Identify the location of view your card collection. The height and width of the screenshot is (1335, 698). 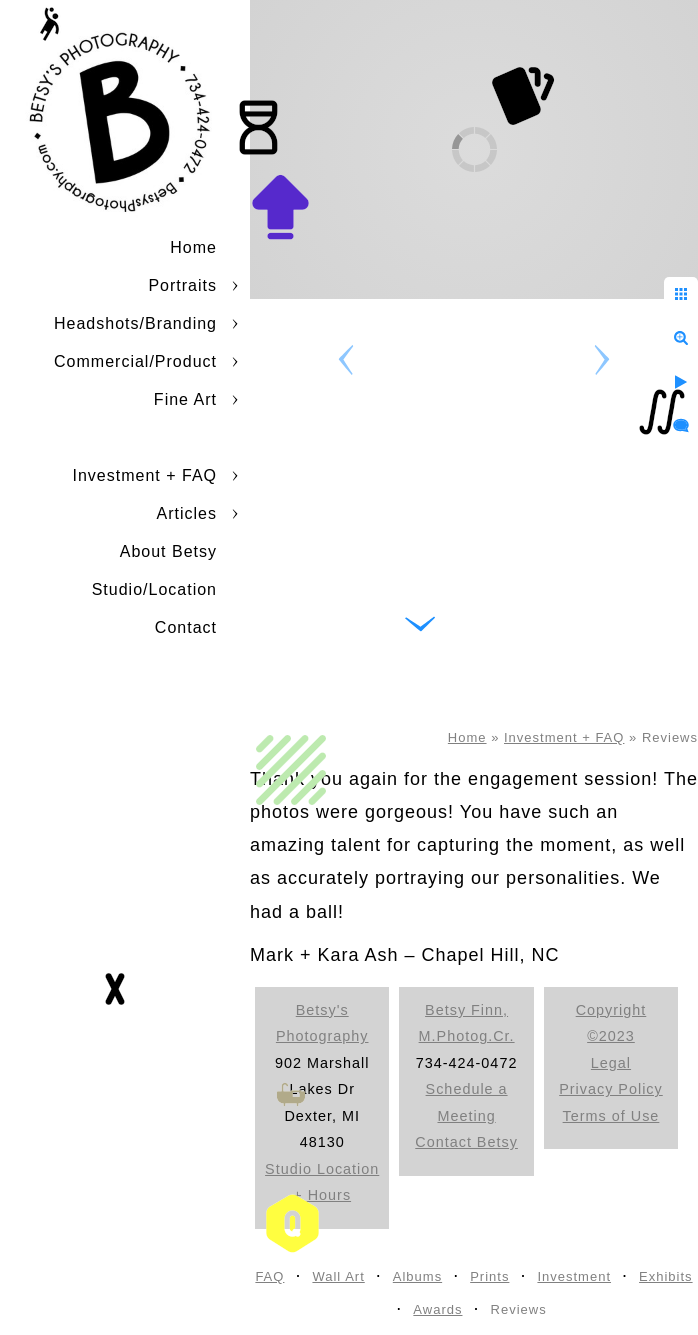
(522, 94).